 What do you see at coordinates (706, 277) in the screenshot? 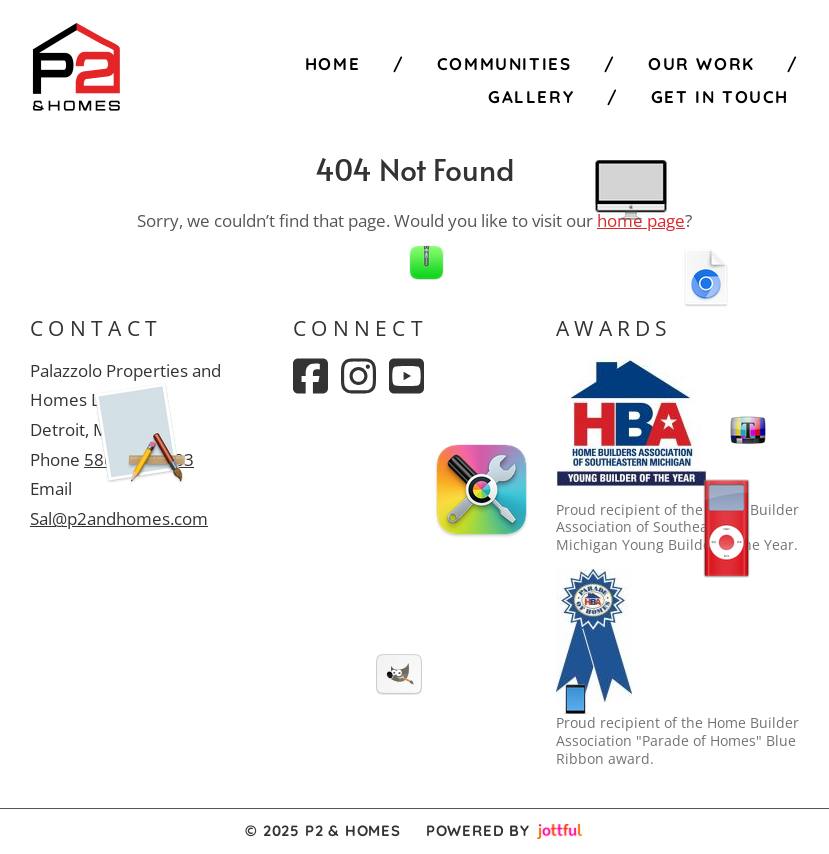
I see `open a document in chromium browser` at bounding box center [706, 277].